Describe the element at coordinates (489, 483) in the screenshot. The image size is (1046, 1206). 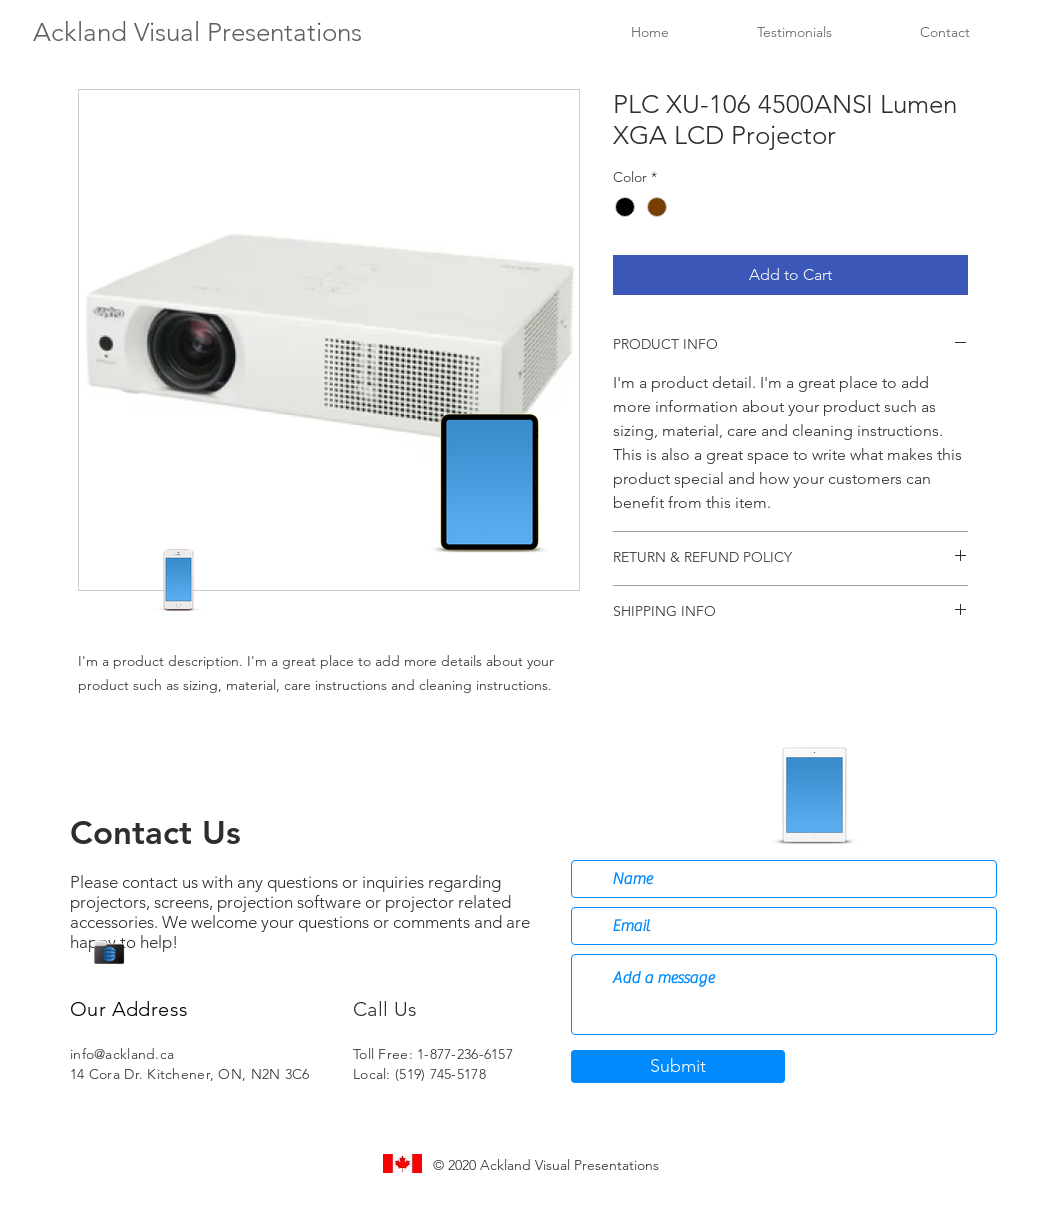
I see `iPad device icon` at that location.